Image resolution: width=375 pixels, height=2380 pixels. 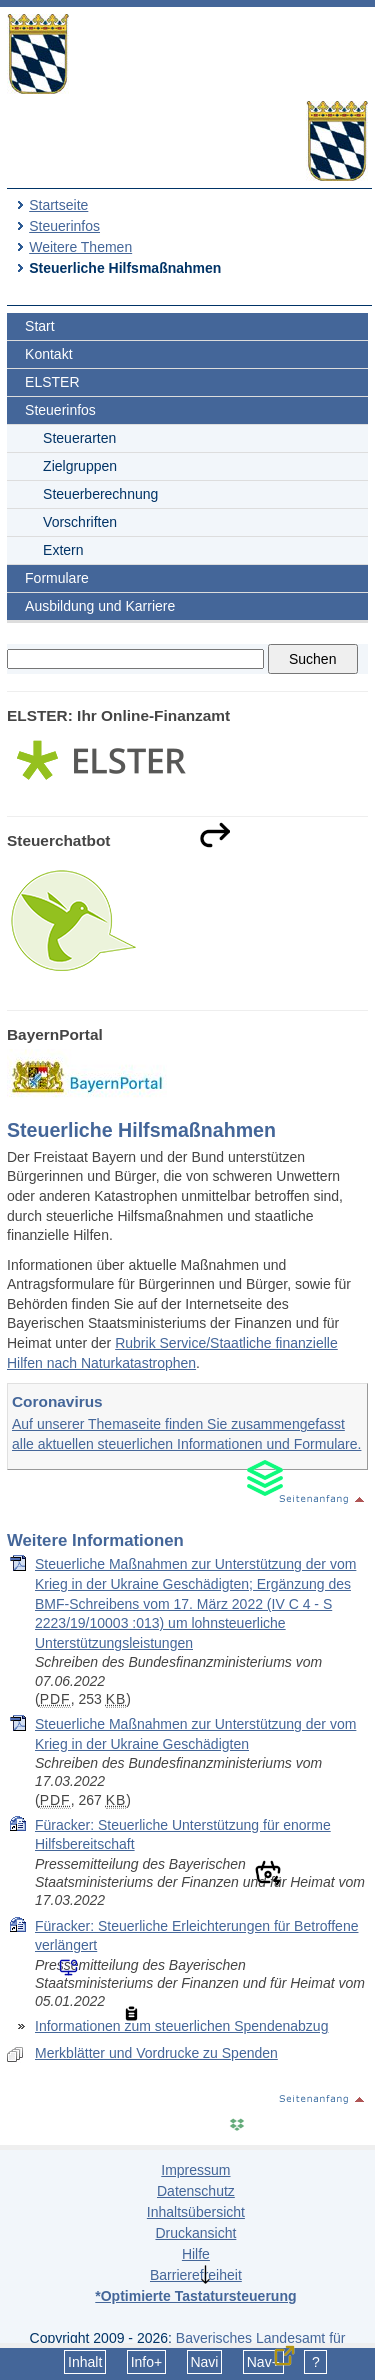 I want to click on view stacked layers or content, so click(x=265, y=1478).